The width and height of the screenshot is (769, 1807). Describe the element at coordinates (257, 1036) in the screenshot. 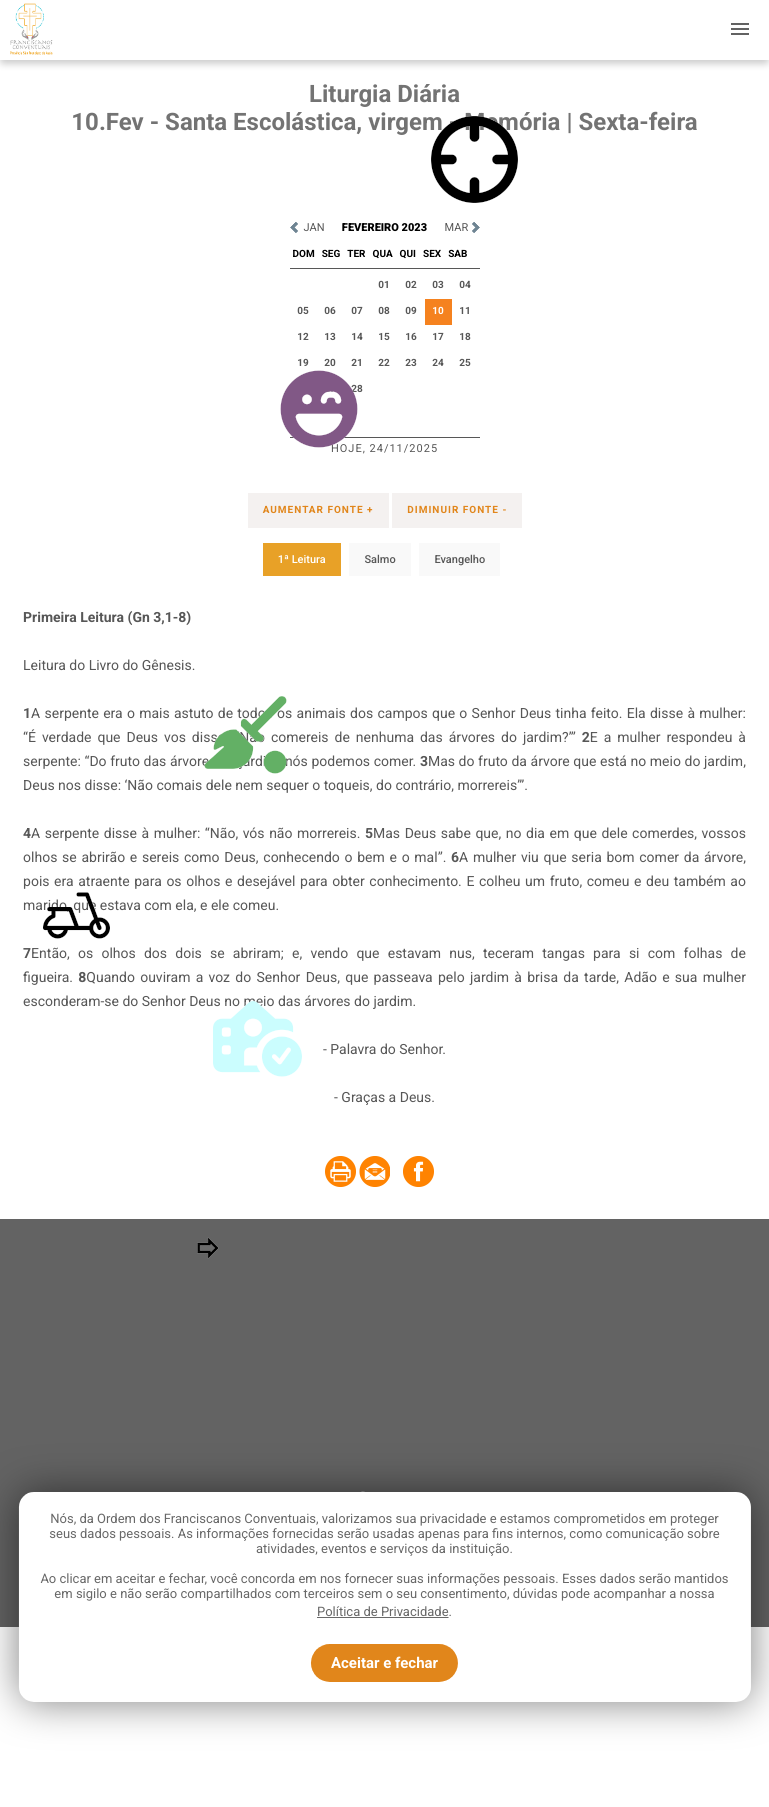

I see `school verification complete` at that location.